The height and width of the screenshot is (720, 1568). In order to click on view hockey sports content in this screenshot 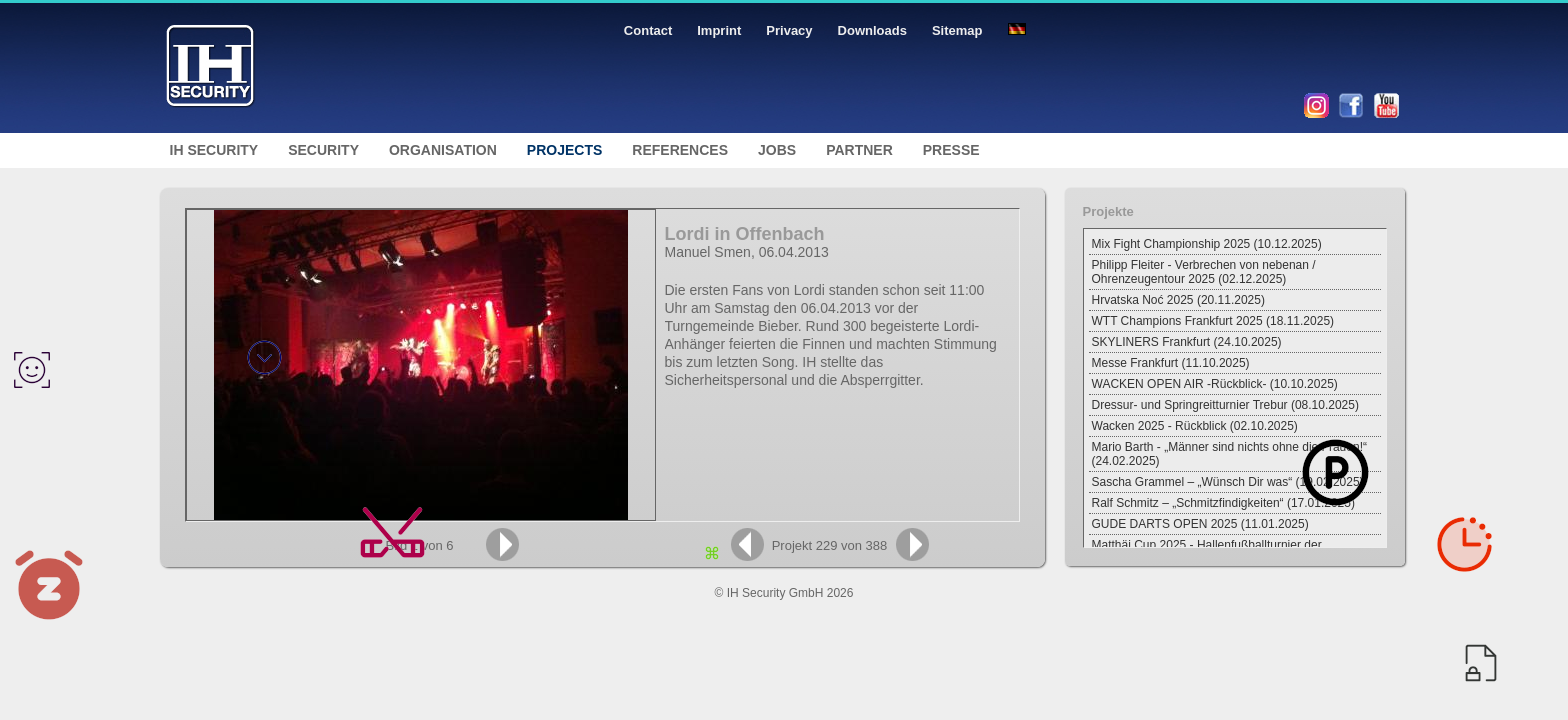, I will do `click(392, 532)`.